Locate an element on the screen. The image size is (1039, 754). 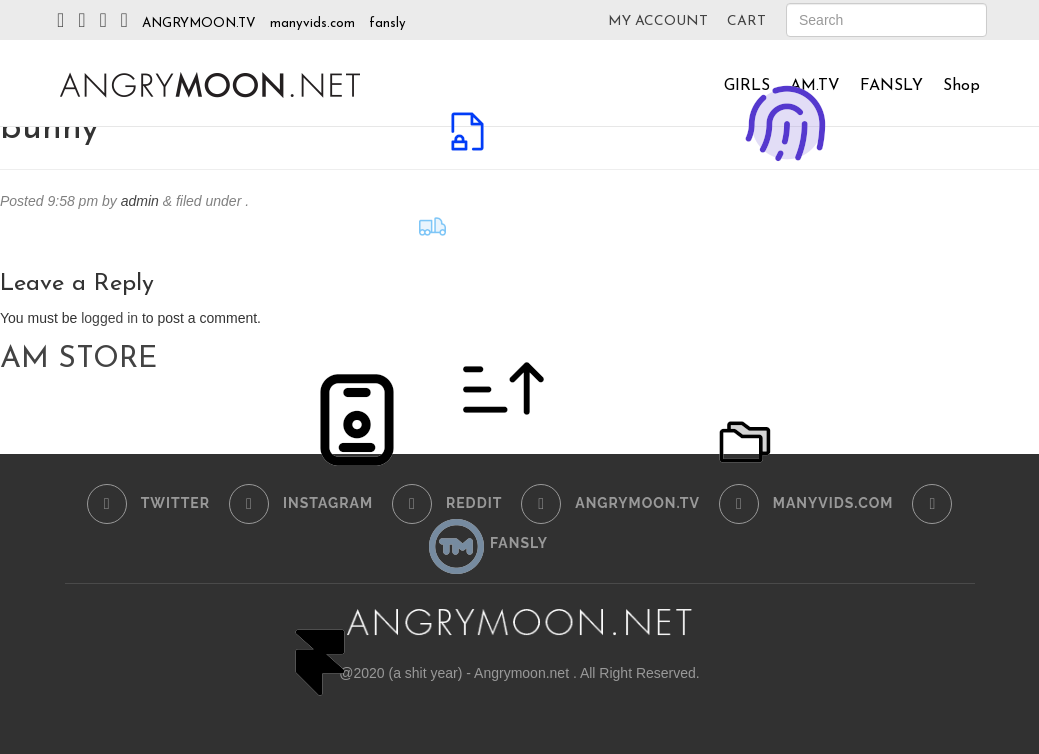
authenticate with fingerprint is located at coordinates (787, 124).